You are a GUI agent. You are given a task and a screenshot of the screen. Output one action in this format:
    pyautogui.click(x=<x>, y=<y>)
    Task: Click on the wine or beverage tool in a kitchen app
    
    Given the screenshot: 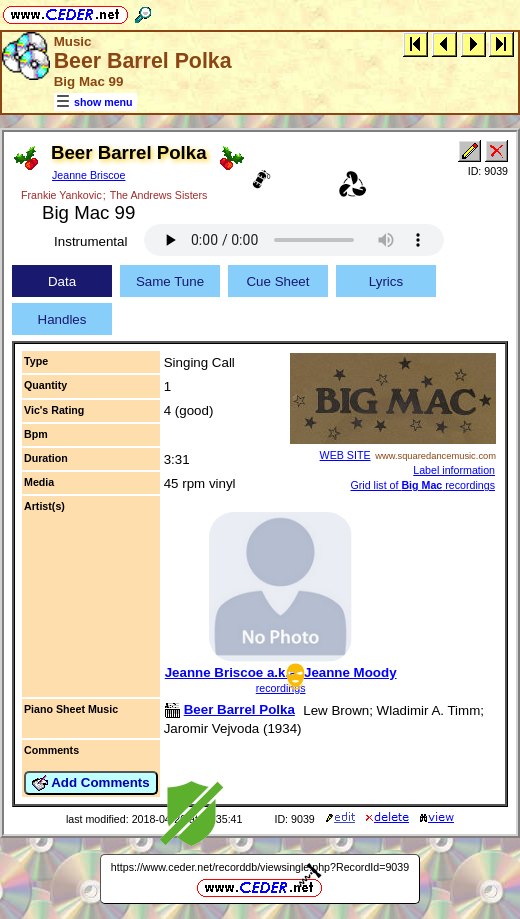 What is the action you would take?
    pyautogui.click(x=309, y=875)
    